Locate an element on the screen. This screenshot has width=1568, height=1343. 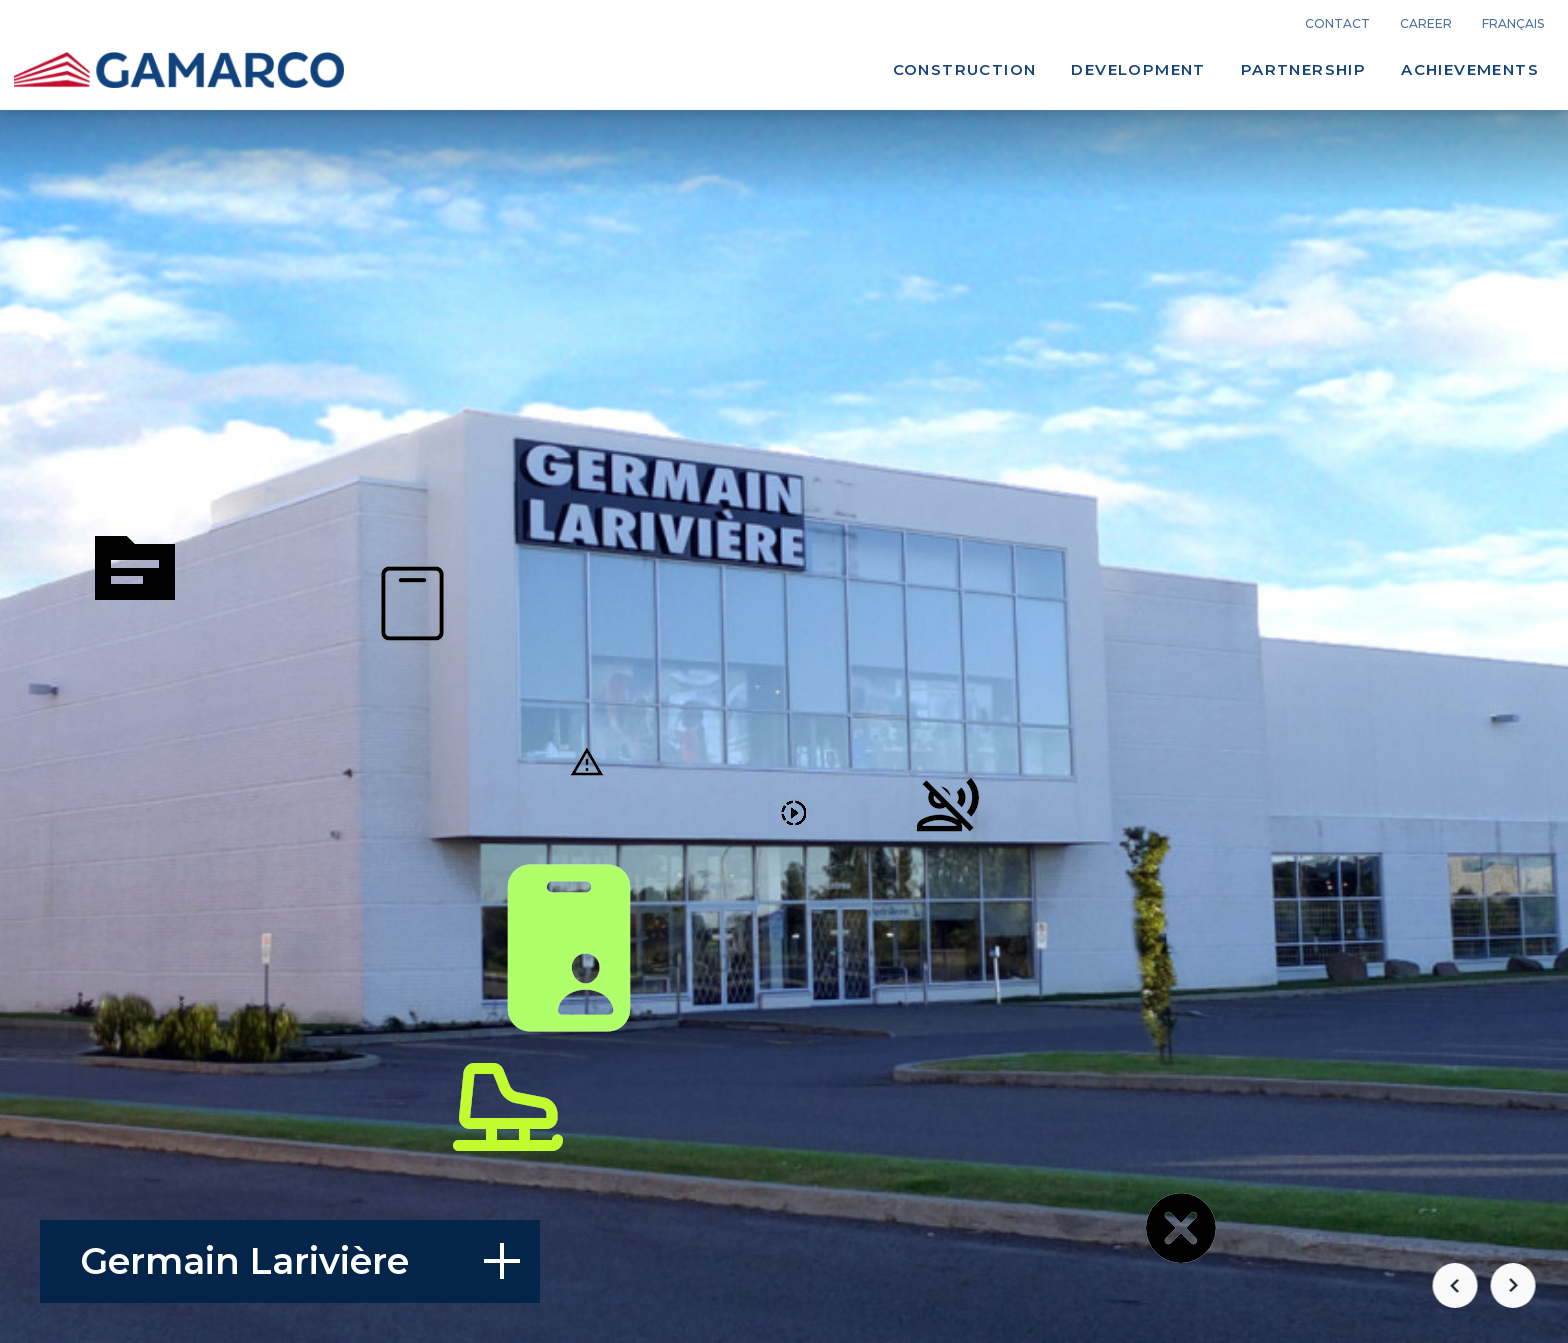
tablet device with speaker is located at coordinates (412, 603).